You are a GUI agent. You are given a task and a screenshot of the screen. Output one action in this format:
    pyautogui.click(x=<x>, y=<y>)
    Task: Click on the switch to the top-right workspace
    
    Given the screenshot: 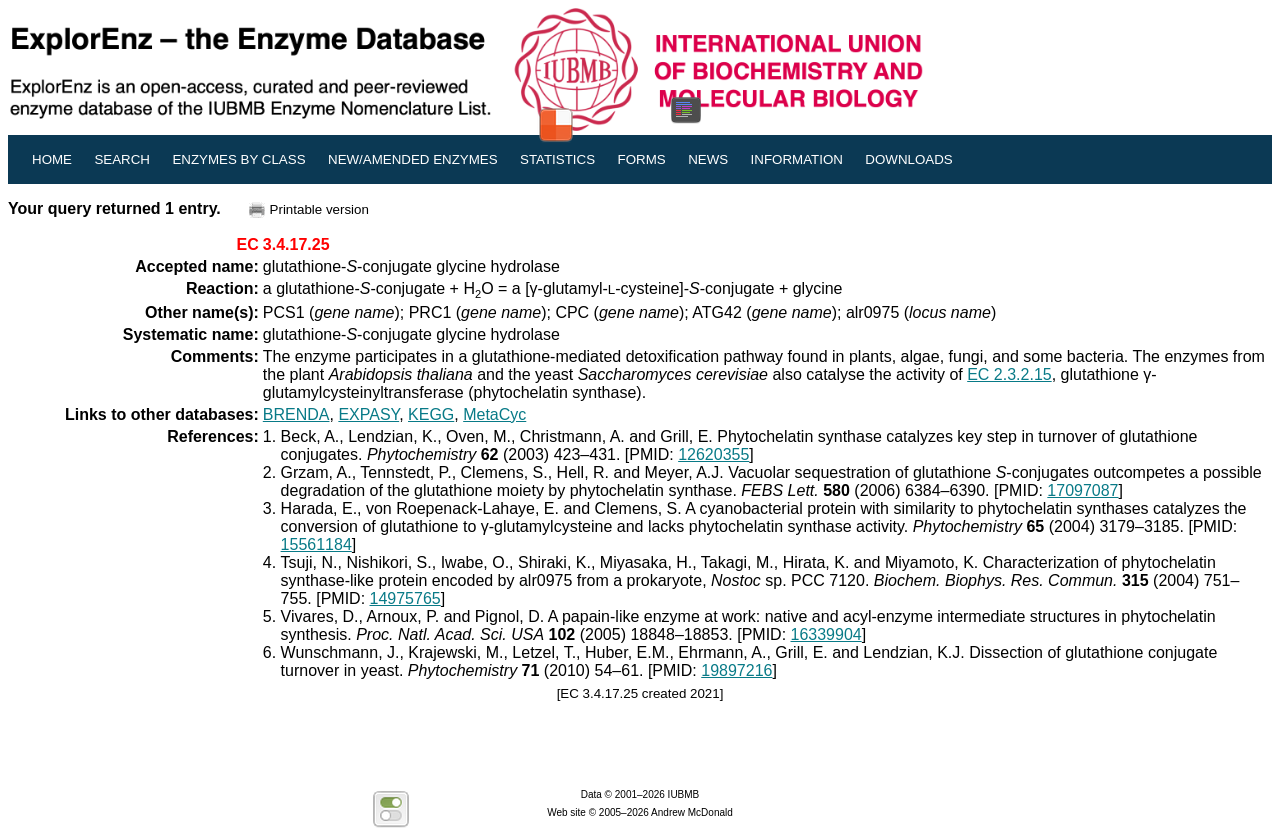 What is the action you would take?
    pyautogui.click(x=556, y=125)
    